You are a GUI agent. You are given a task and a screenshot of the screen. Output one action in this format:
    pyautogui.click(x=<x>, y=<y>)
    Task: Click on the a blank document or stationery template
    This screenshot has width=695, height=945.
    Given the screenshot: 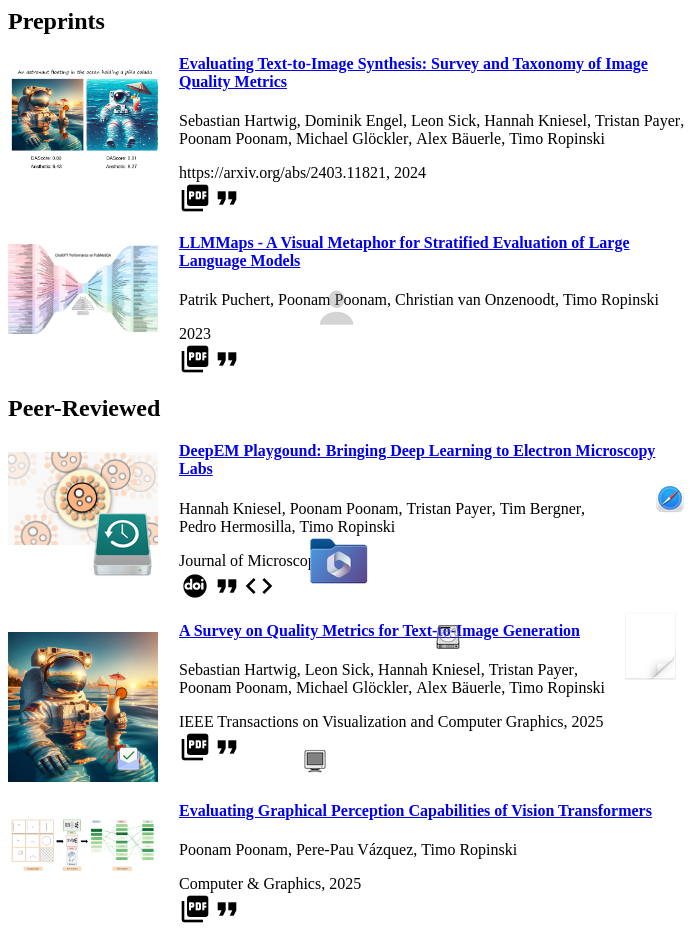 What is the action you would take?
    pyautogui.click(x=650, y=647)
    